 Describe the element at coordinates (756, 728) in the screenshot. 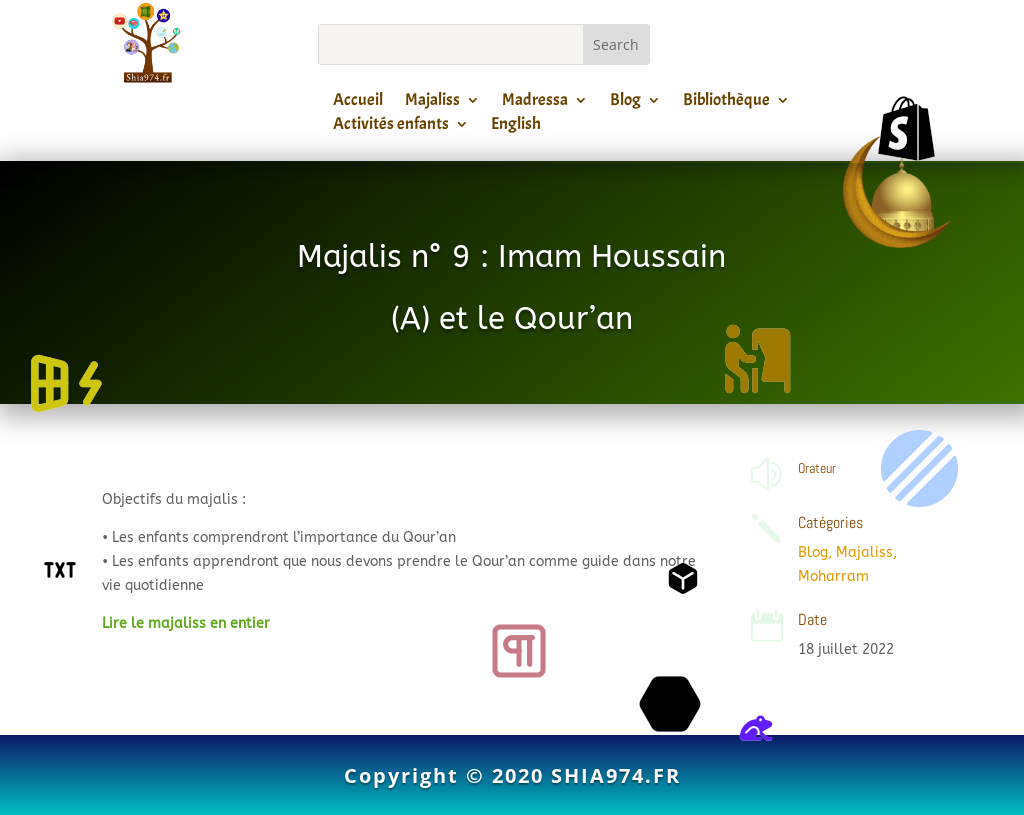

I see `decorative frog icon or mascot` at that location.